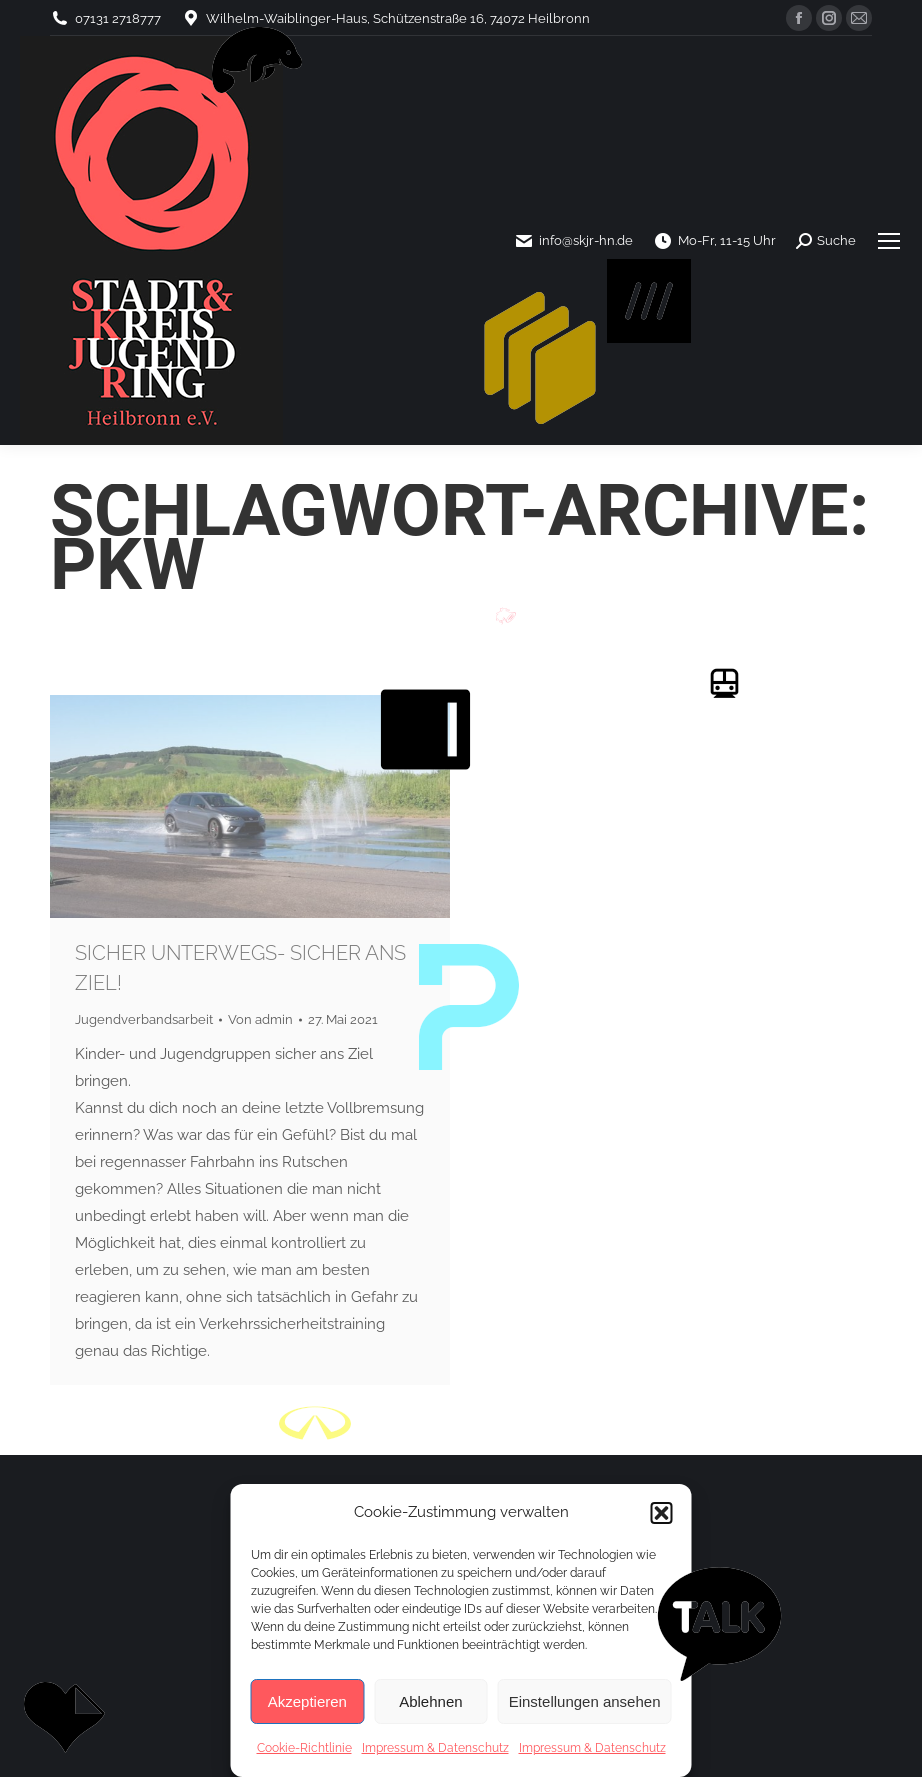 This screenshot has height=1777, width=922. Describe the element at coordinates (649, 301) in the screenshot. I see `open the what3words location app` at that location.